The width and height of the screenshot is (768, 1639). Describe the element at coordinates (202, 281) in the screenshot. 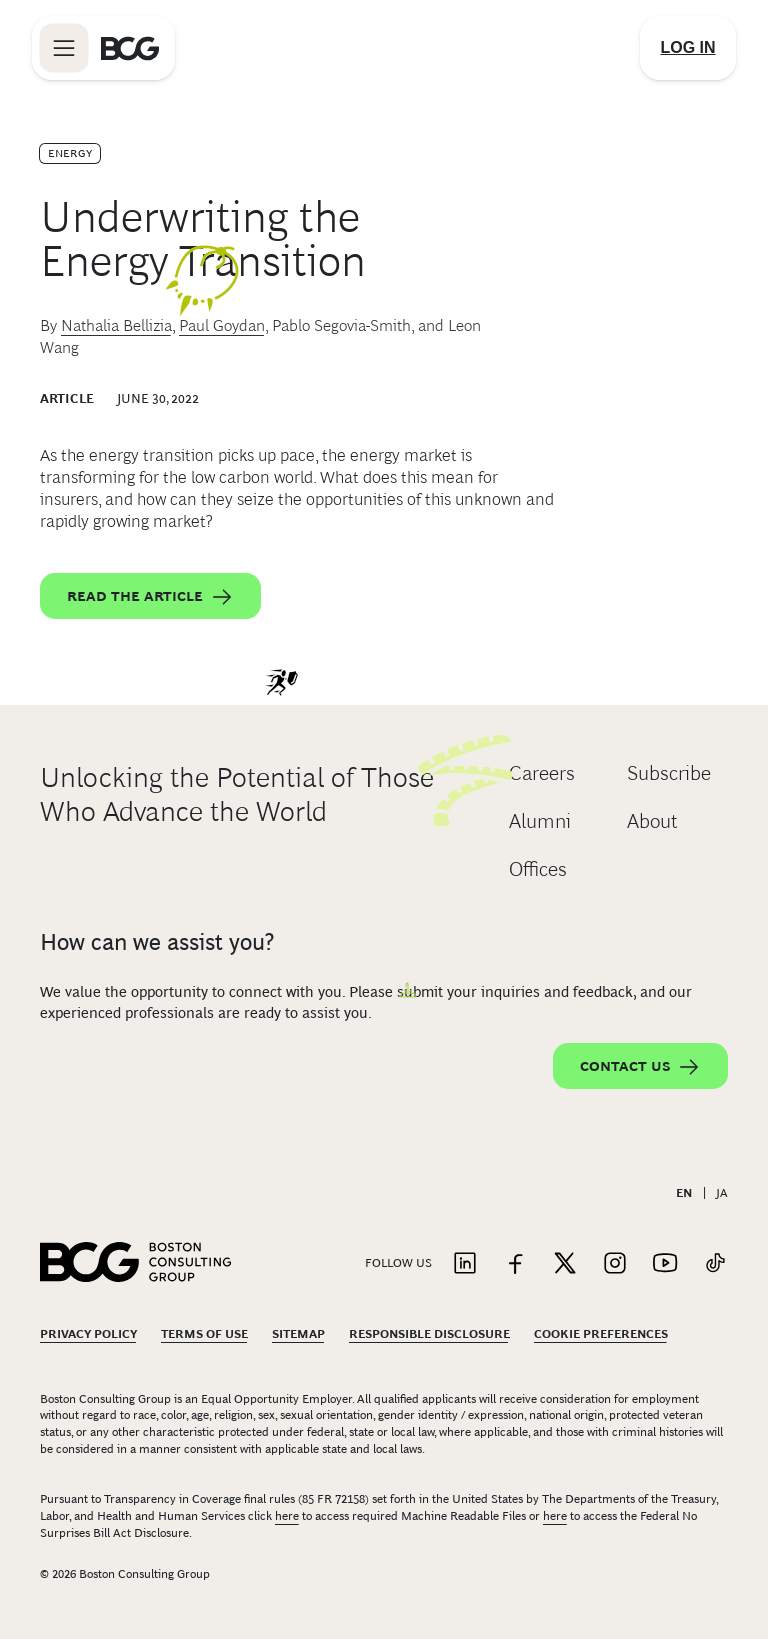

I see `equip a tribal or primitive accessory` at that location.